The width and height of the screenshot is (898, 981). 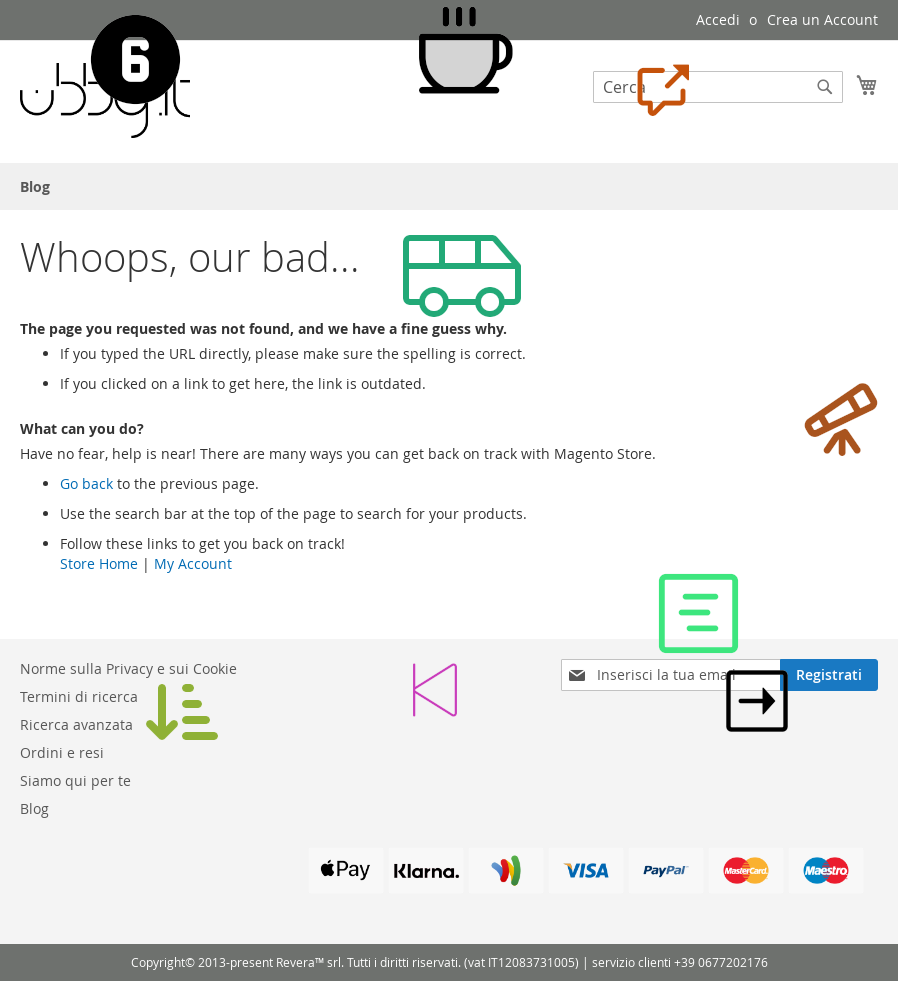 What do you see at coordinates (135, 59) in the screenshot?
I see `indicates step 6 in a numbered process` at bounding box center [135, 59].